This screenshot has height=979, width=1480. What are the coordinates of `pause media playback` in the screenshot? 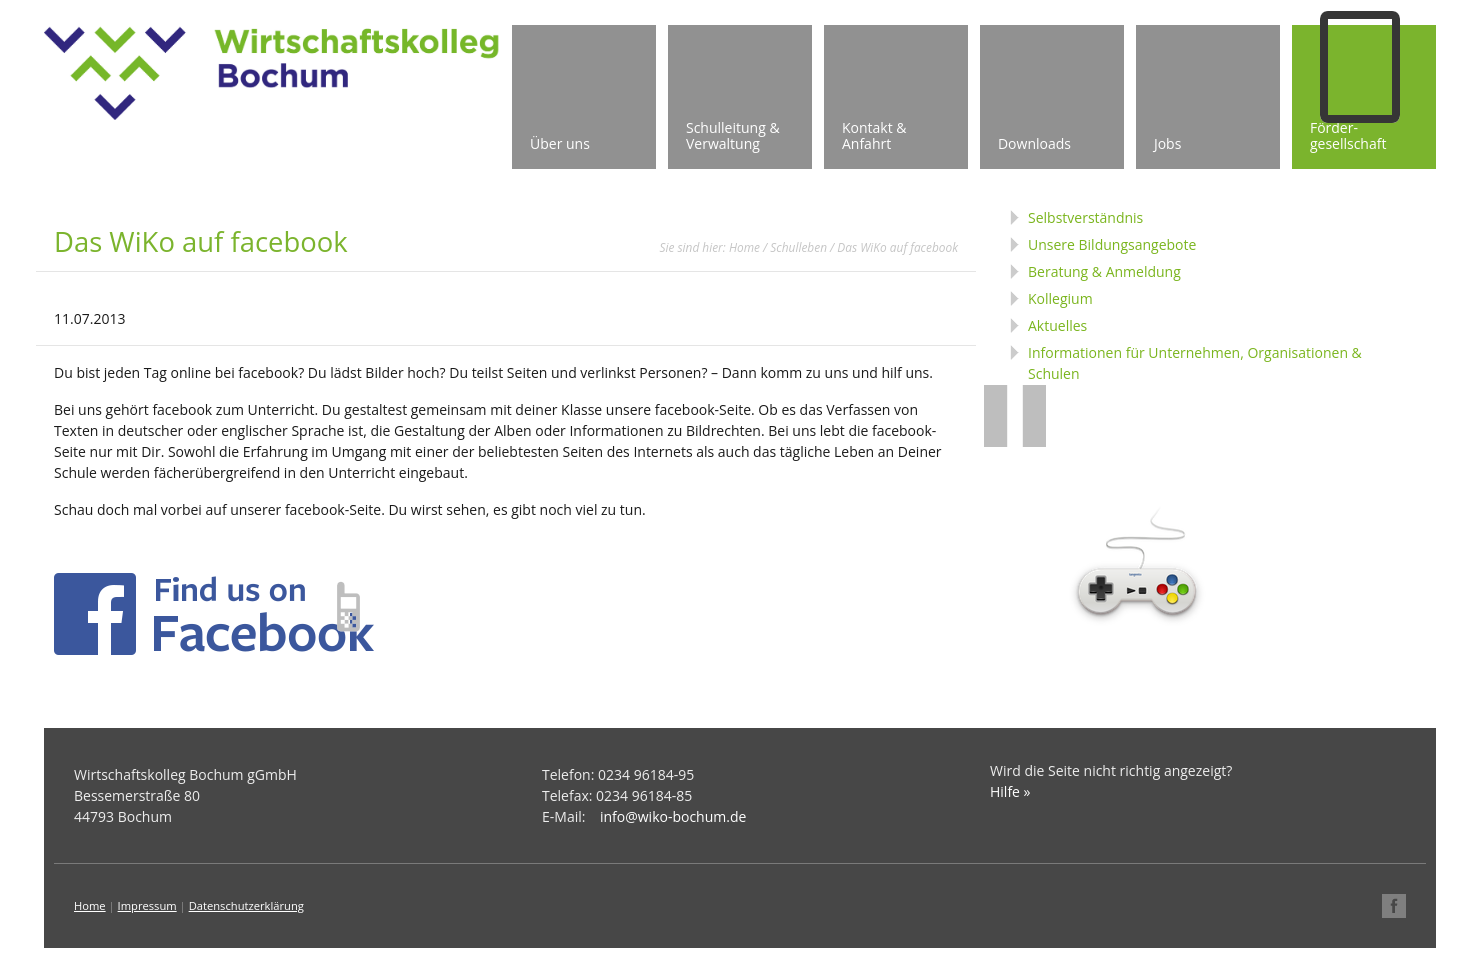 It's located at (1015, 416).